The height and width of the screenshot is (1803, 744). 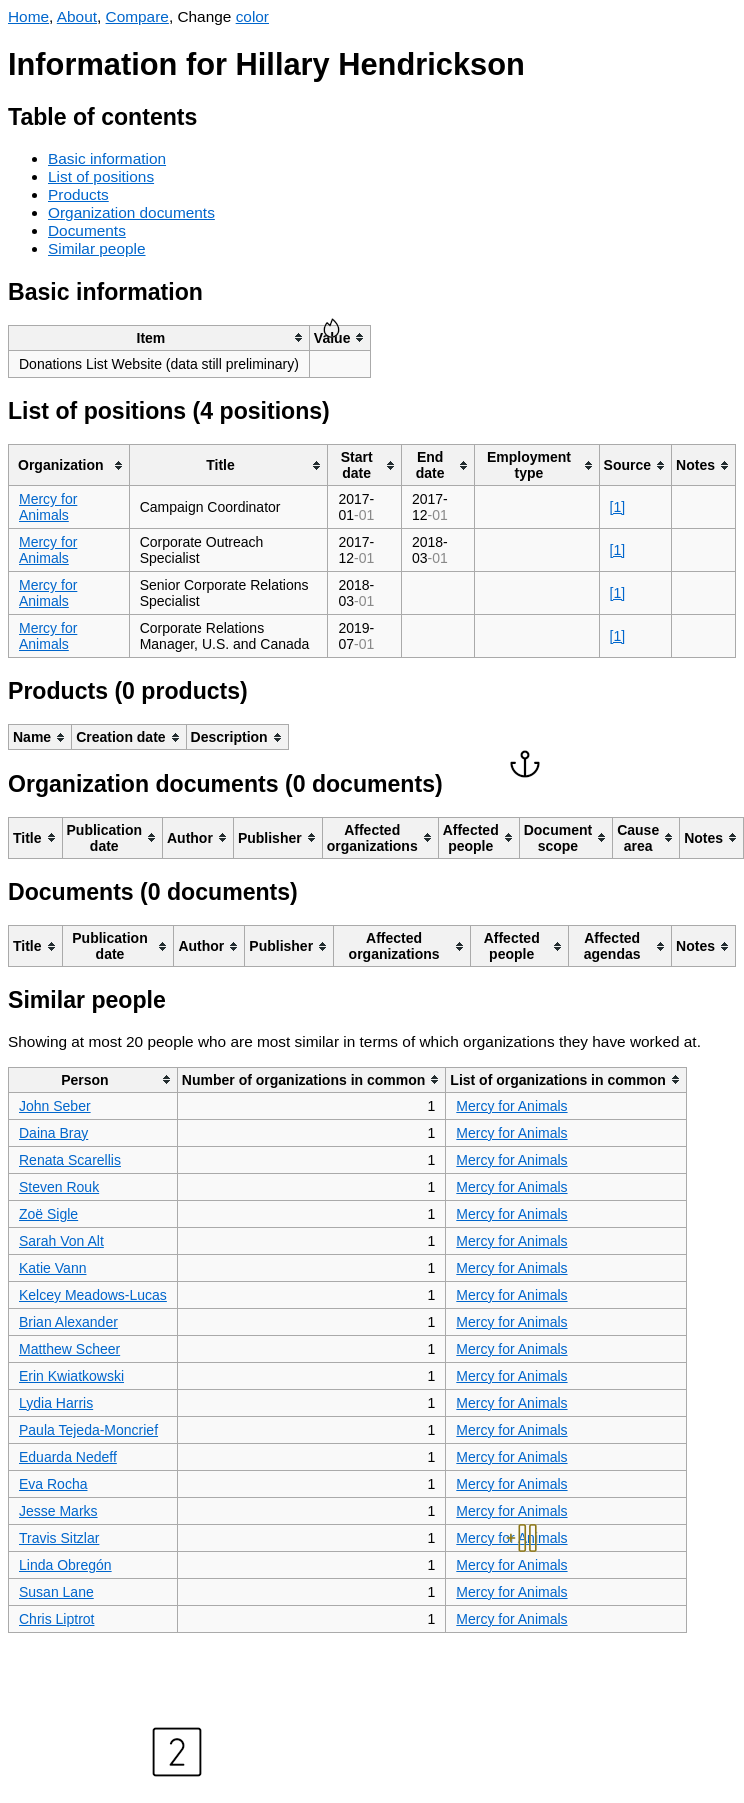 What do you see at coordinates (525, 764) in the screenshot?
I see `anchor link to a fixed section on a page` at bounding box center [525, 764].